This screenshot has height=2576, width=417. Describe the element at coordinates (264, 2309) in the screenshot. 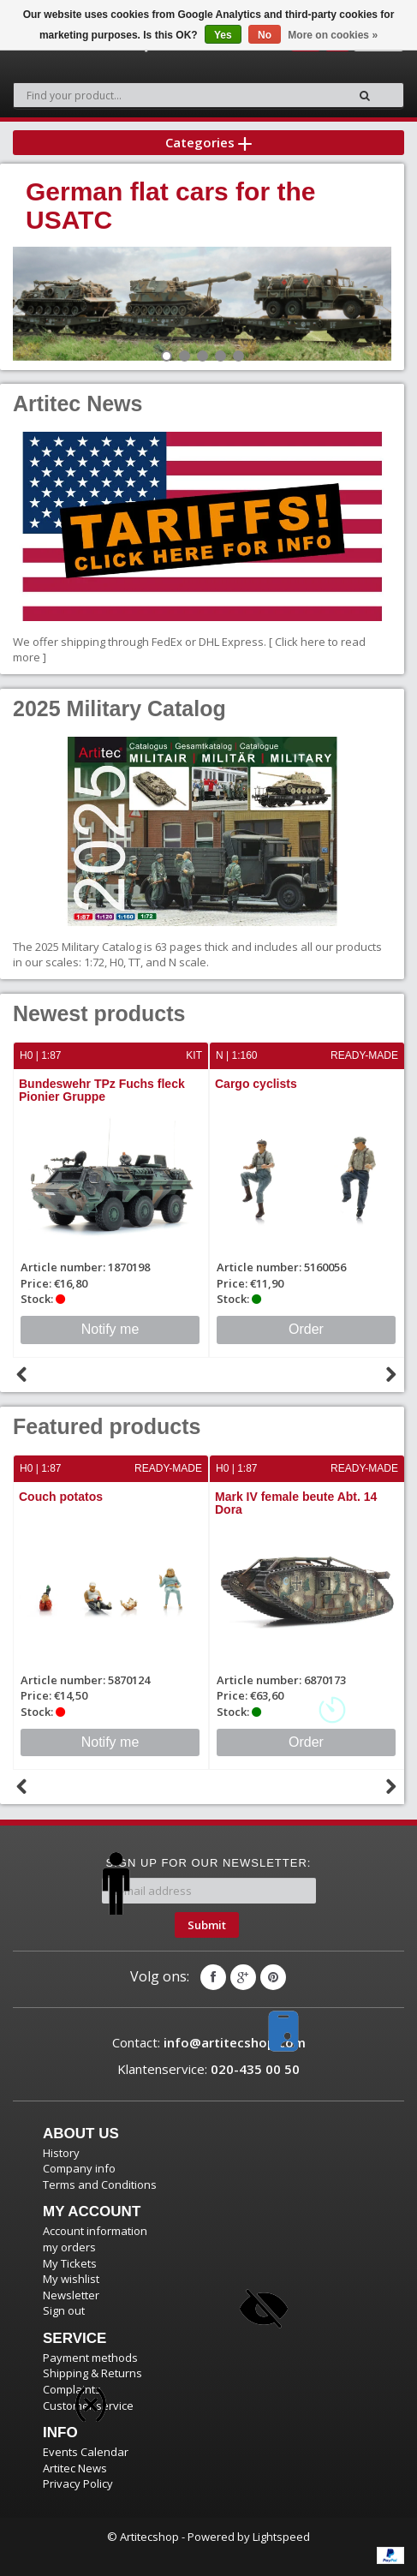

I see `hide password or sensitive content` at that location.